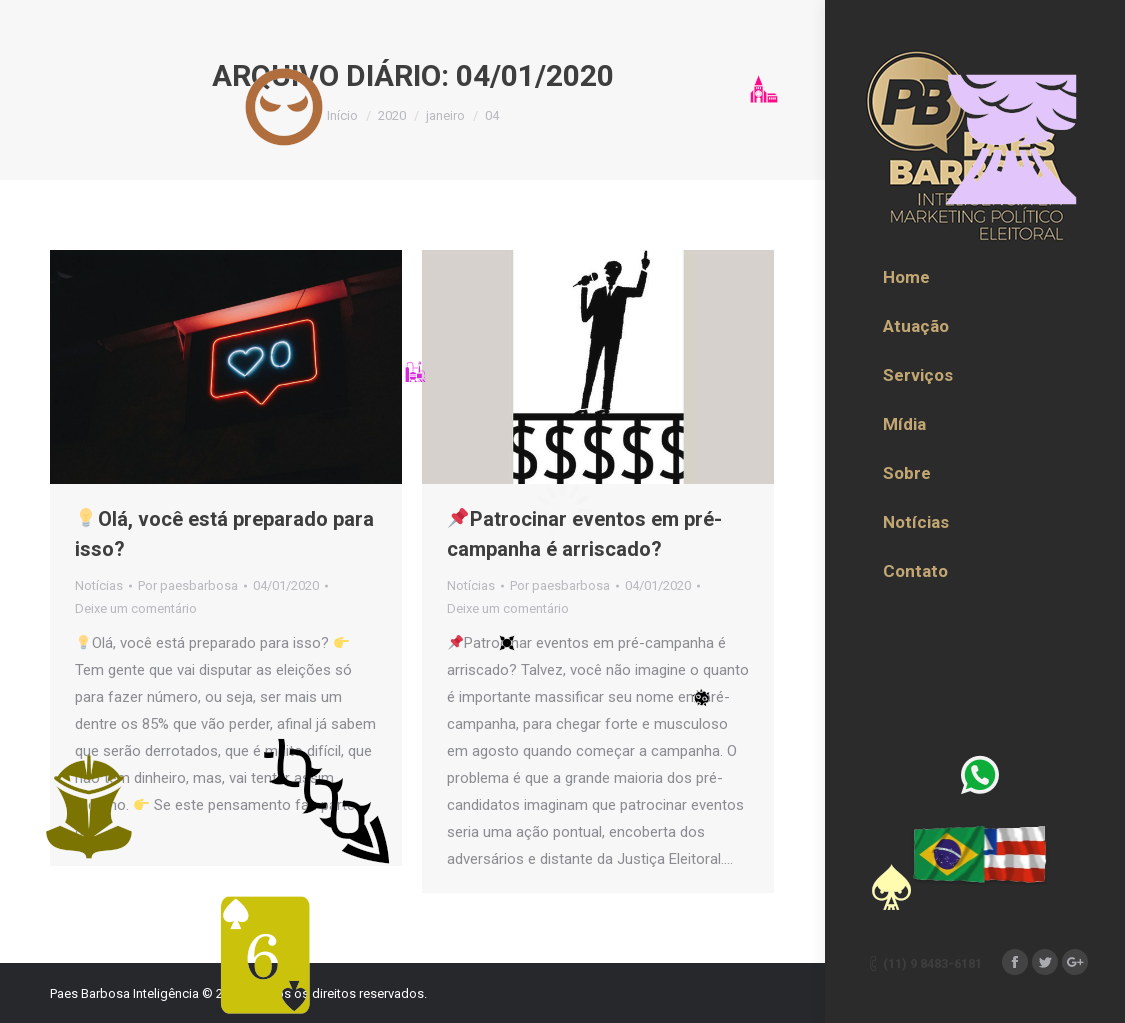  What do you see at coordinates (265, 955) in the screenshot?
I see `six of spades playing card` at bounding box center [265, 955].